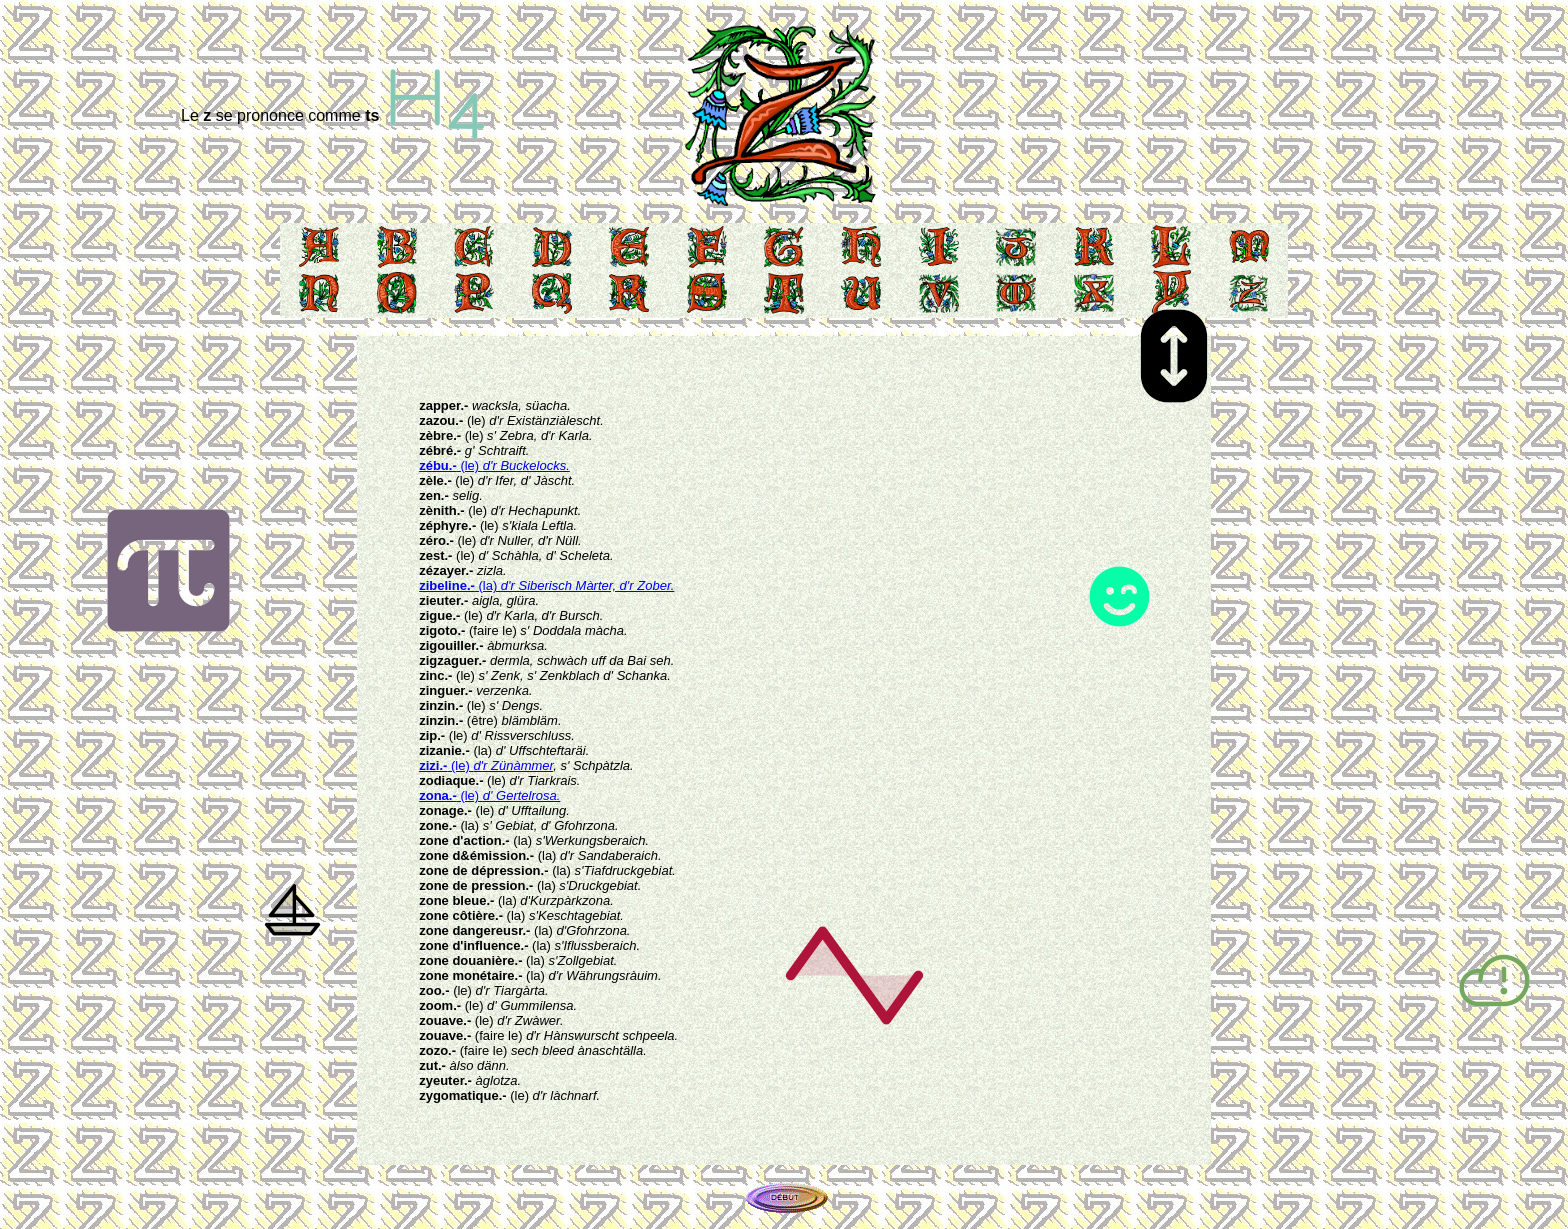 The image size is (1568, 1229). Describe the element at coordinates (1119, 596) in the screenshot. I see `insert a winking emoji or emoticon` at that location.